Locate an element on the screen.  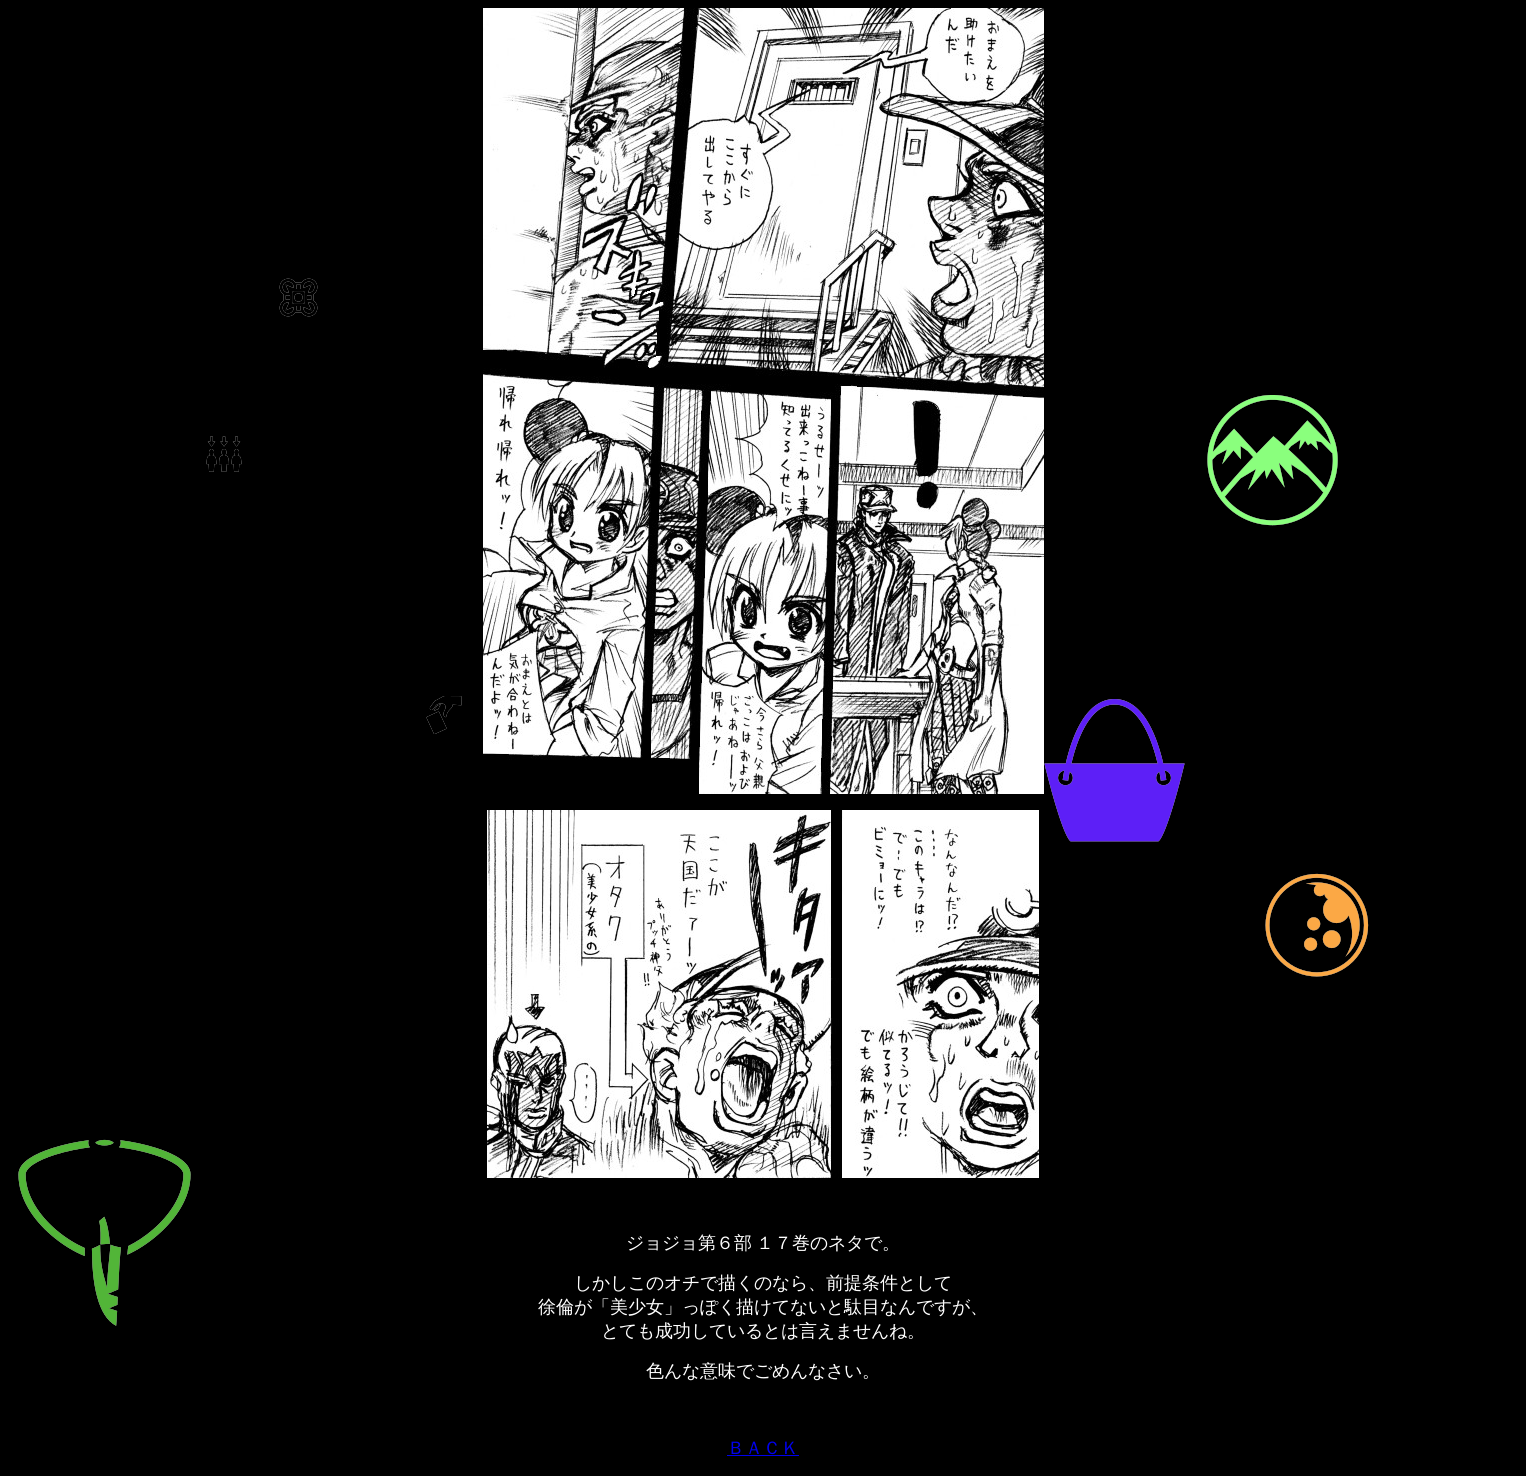
select the 8-ball in a pool or billiards game is located at coordinates (1316, 925).